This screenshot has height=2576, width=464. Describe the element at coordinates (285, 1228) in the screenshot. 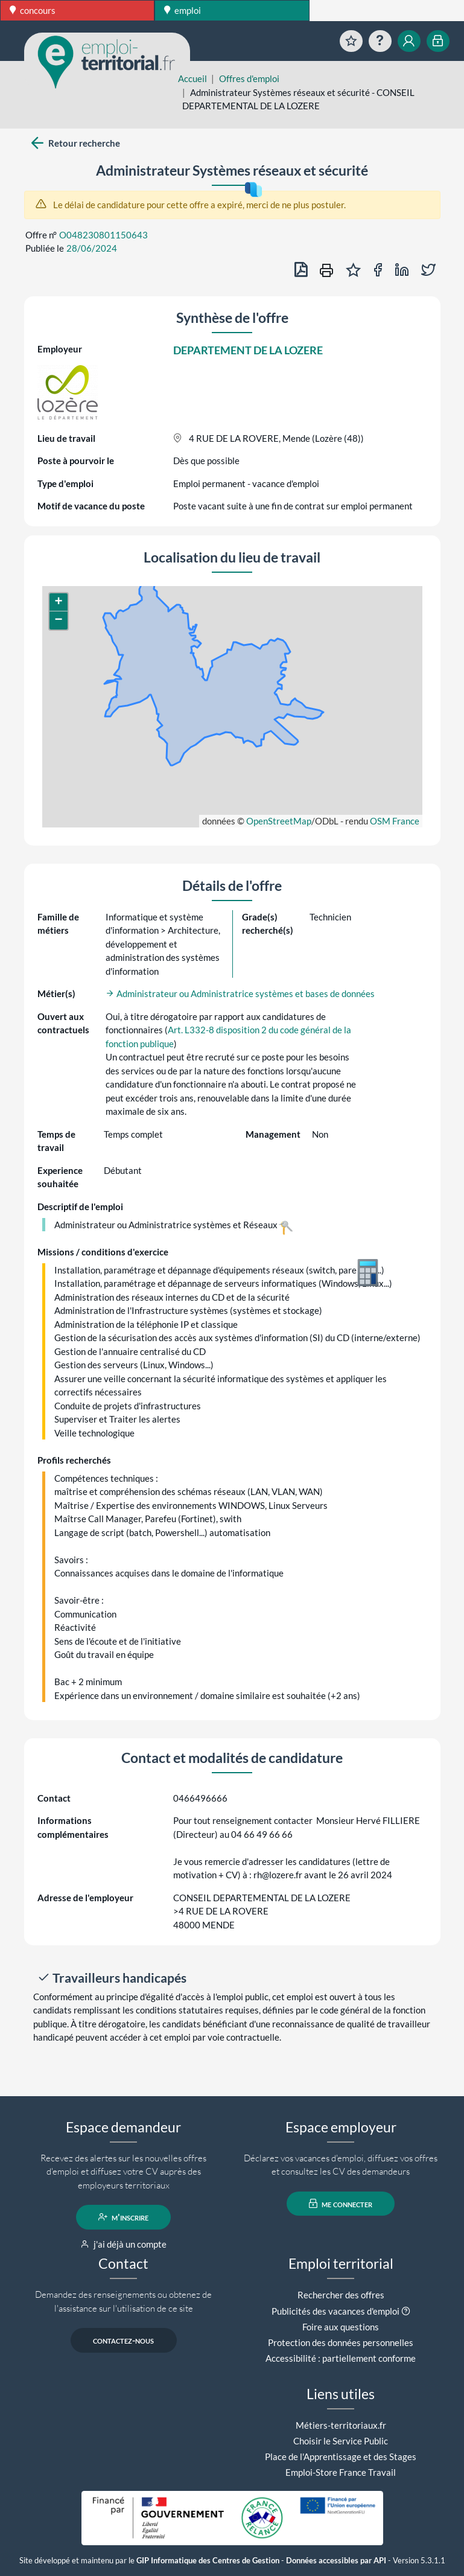

I see `access security credentials or passwords` at that location.